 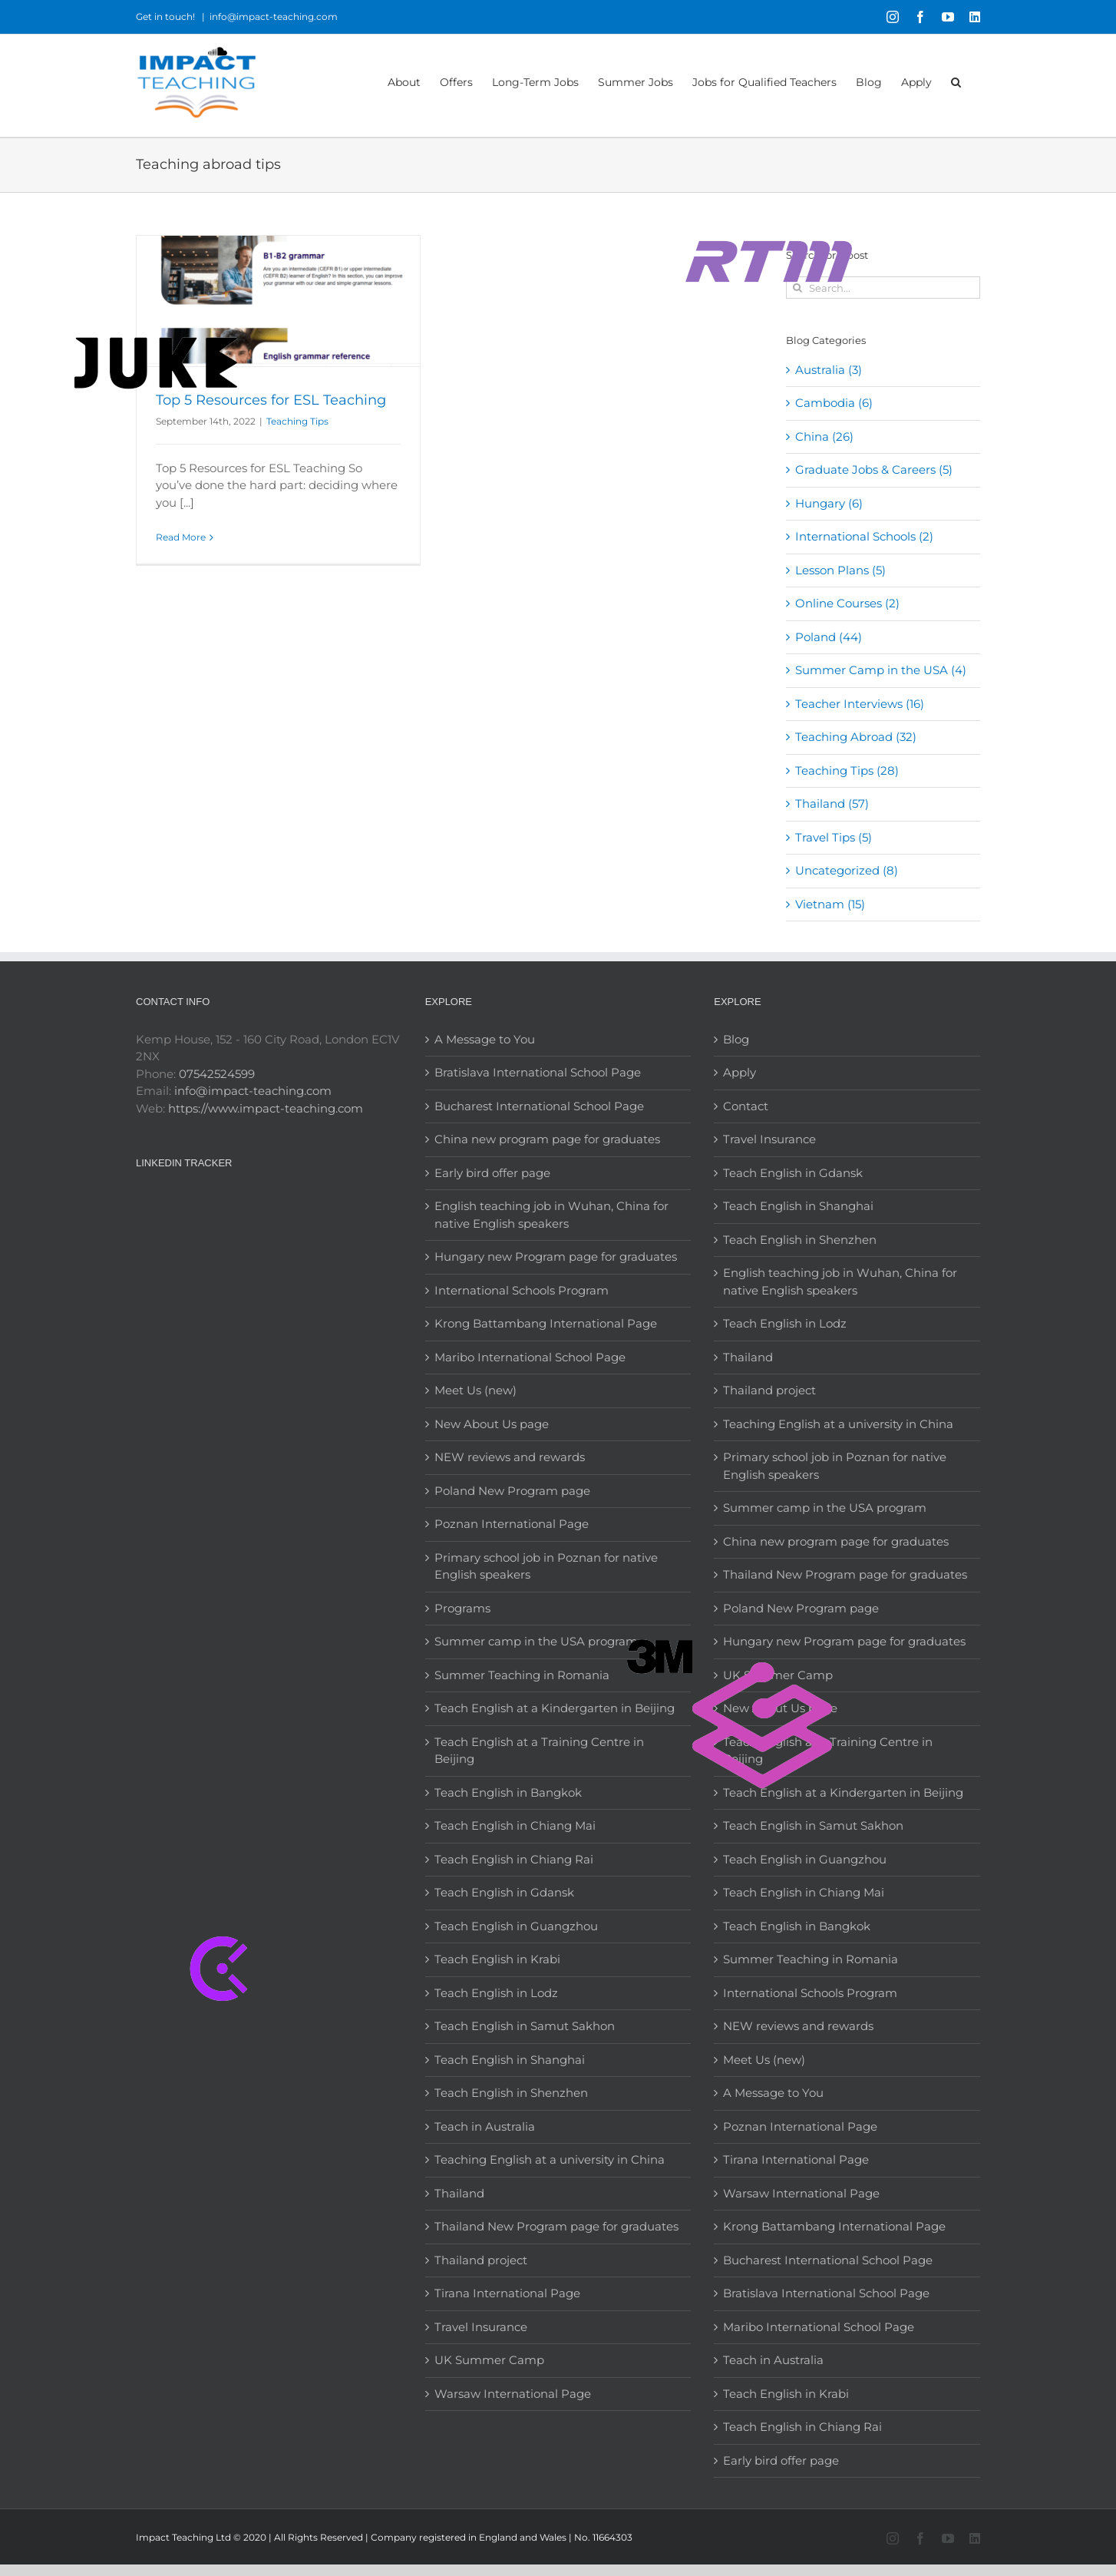 What do you see at coordinates (156, 363) in the screenshot?
I see `juke music streaming service logo` at bounding box center [156, 363].